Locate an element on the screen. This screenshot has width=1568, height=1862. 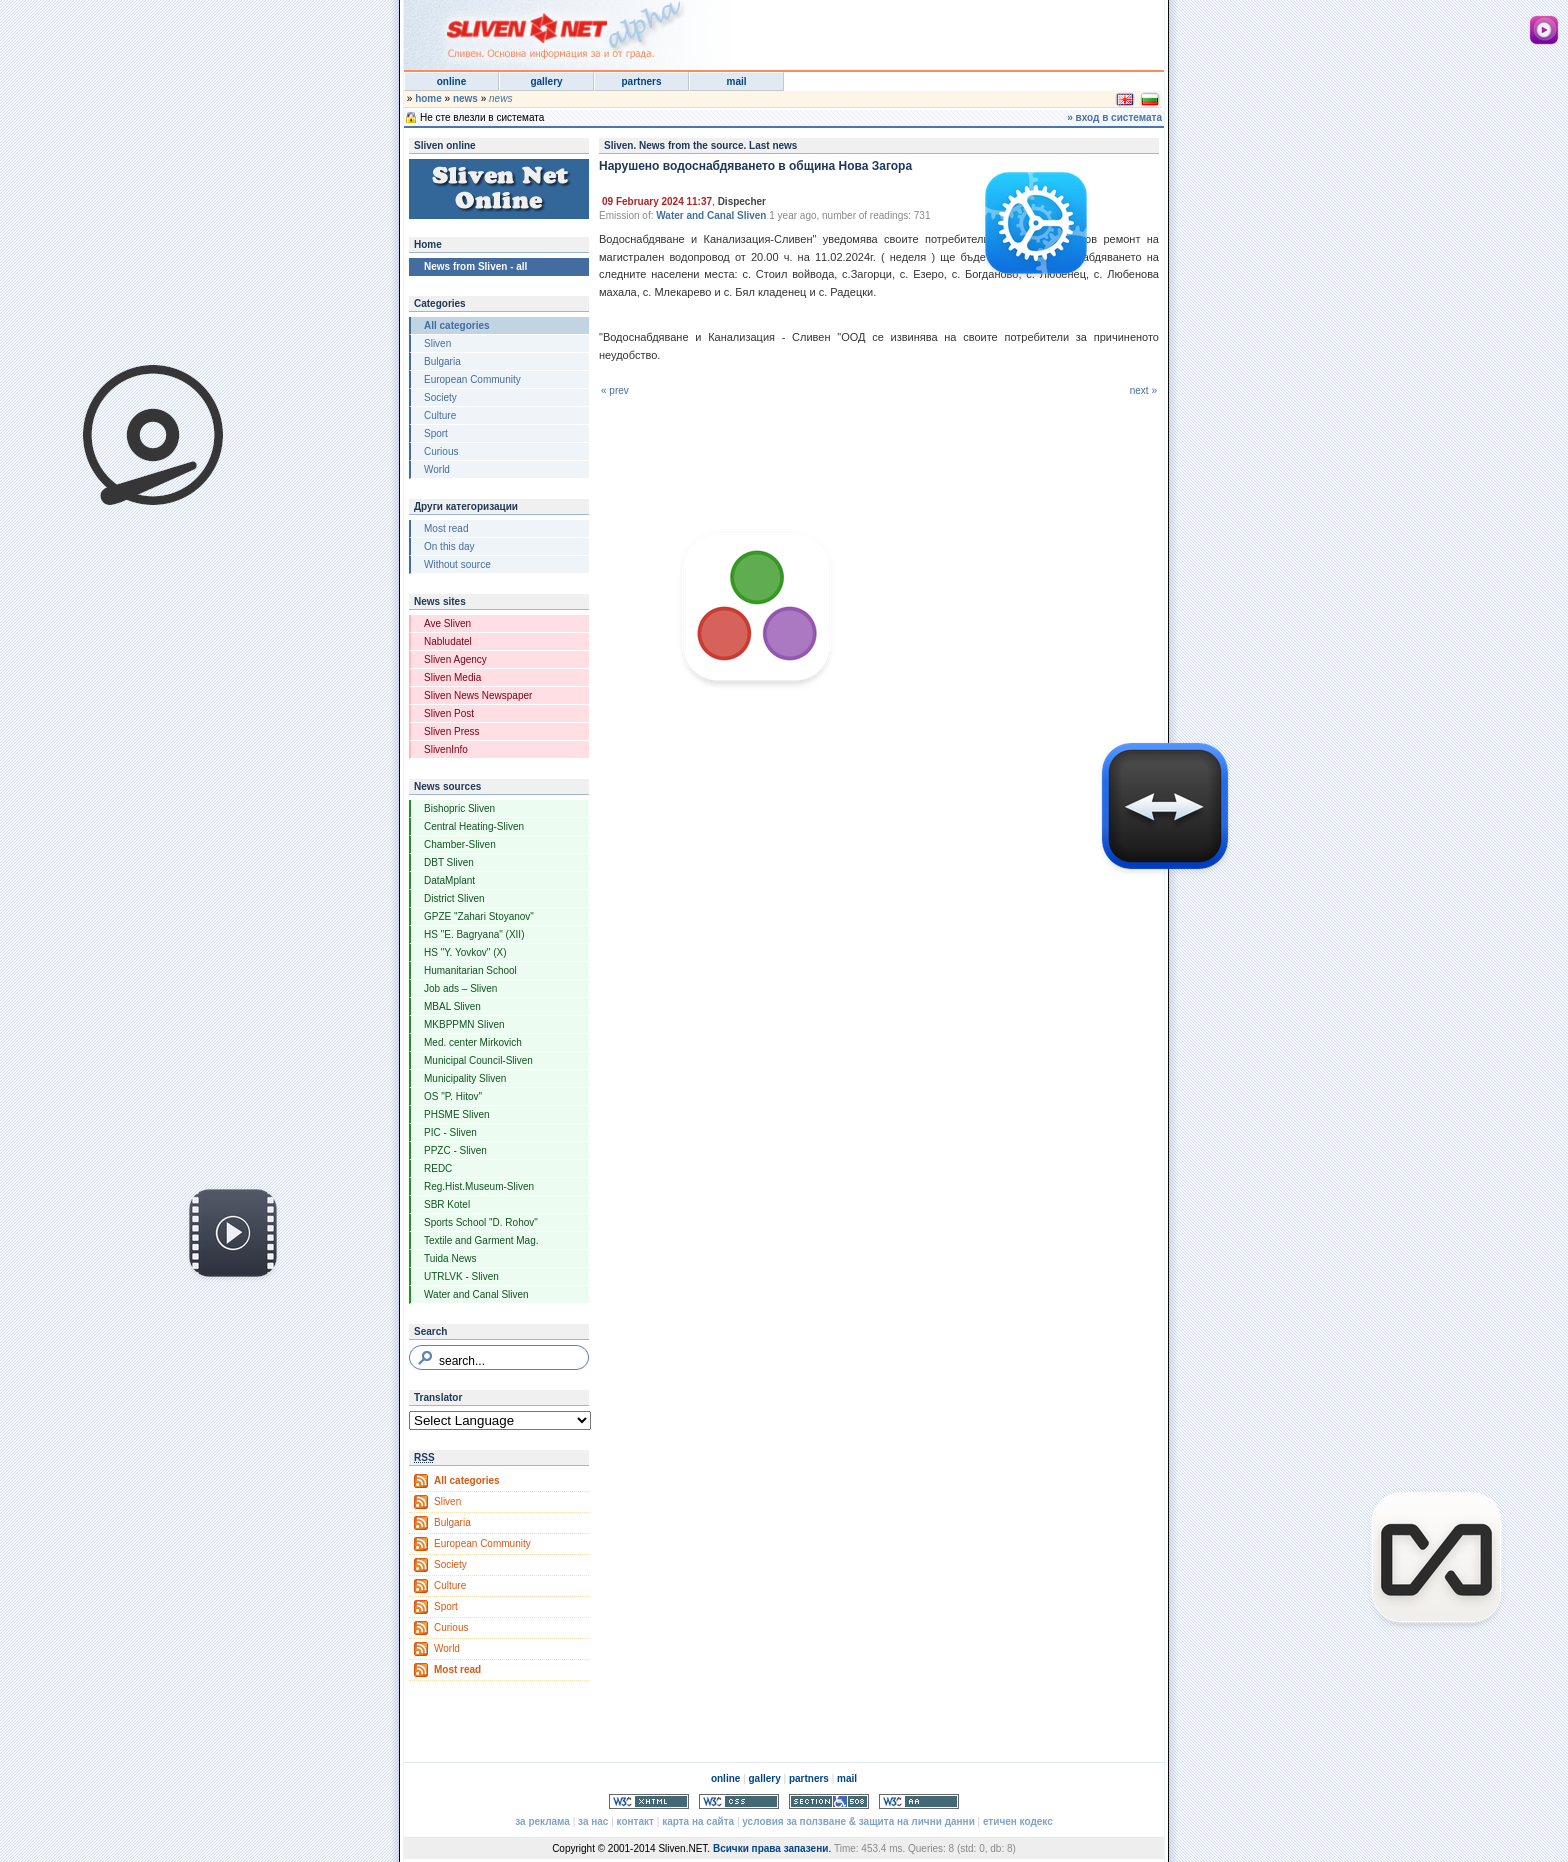
open disk utility to manage storage devices is located at coordinates (153, 435).